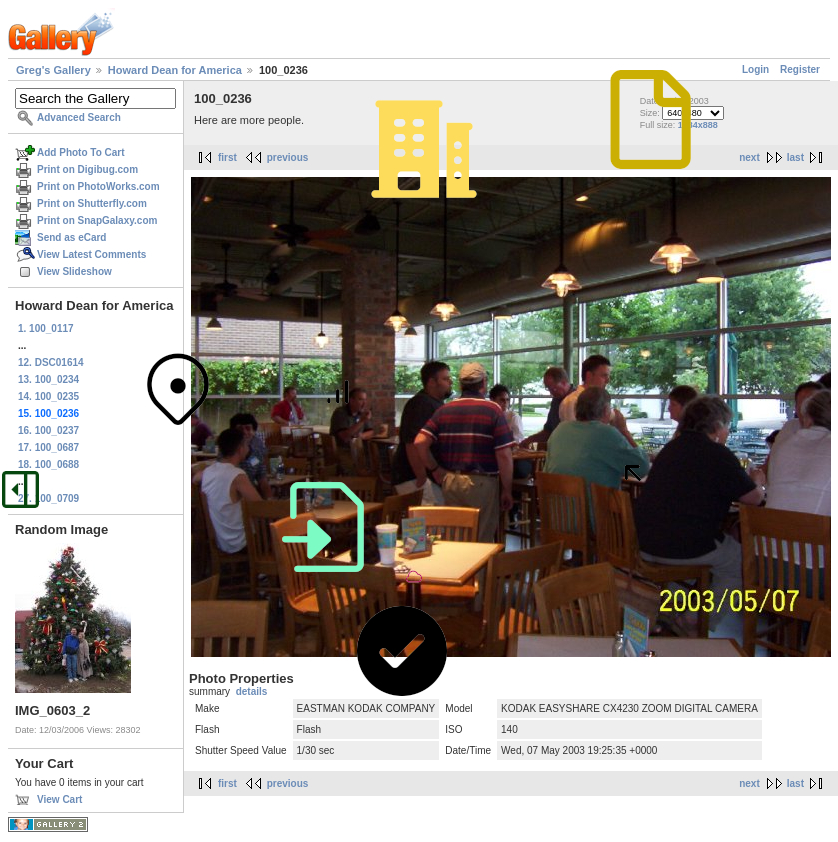 Image resolution: width=838 pixels, height=842 pixels. I want to click on view location on map, so click(178, 389).